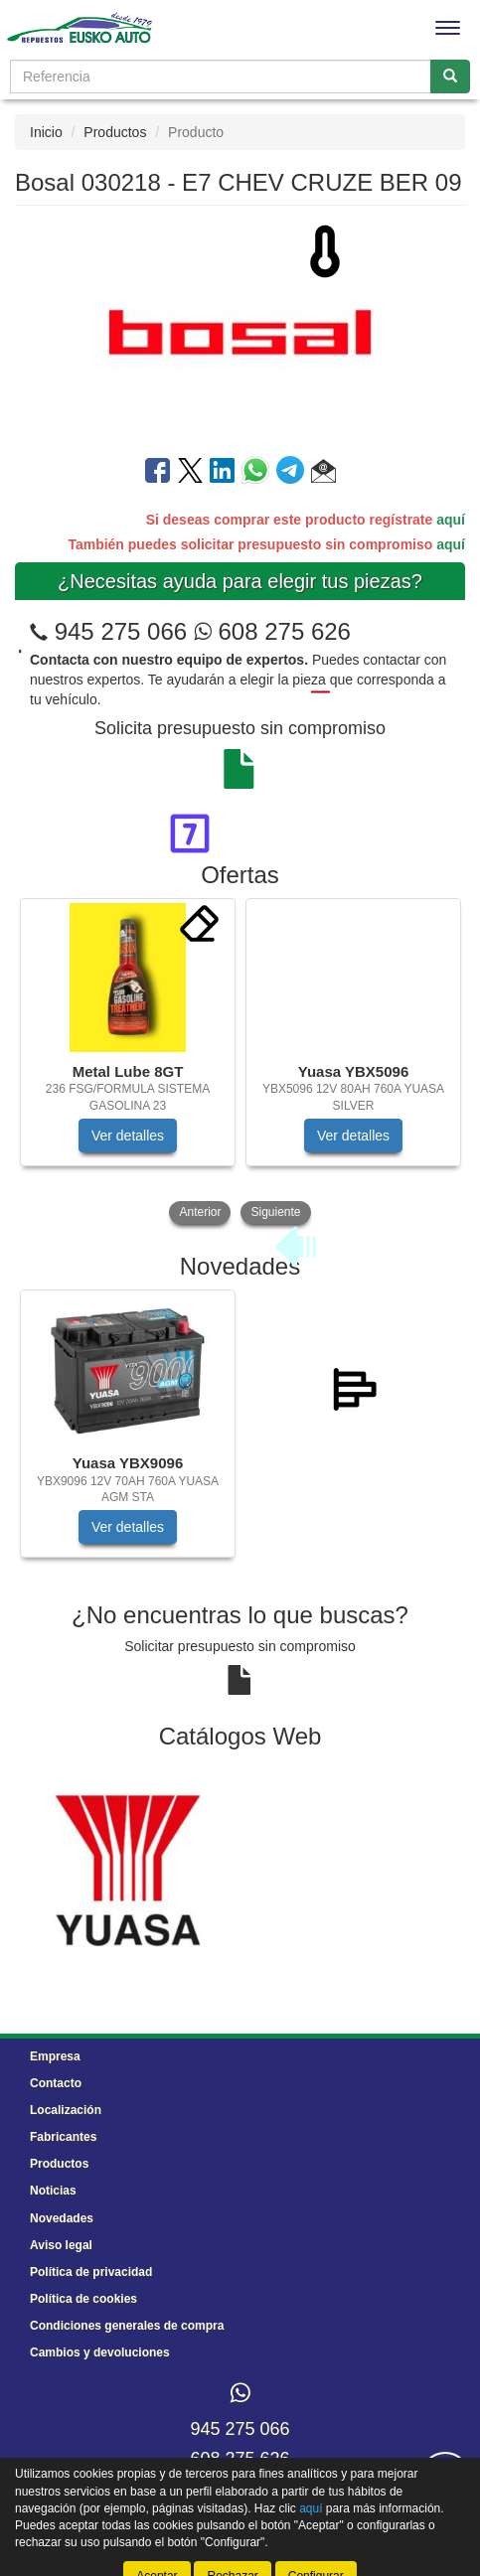 The height and width of the screenshot is (2576, 480). Describe the element at coordinates (198, 923) in the screenshot. I see `erase or delete selected content` at that location.